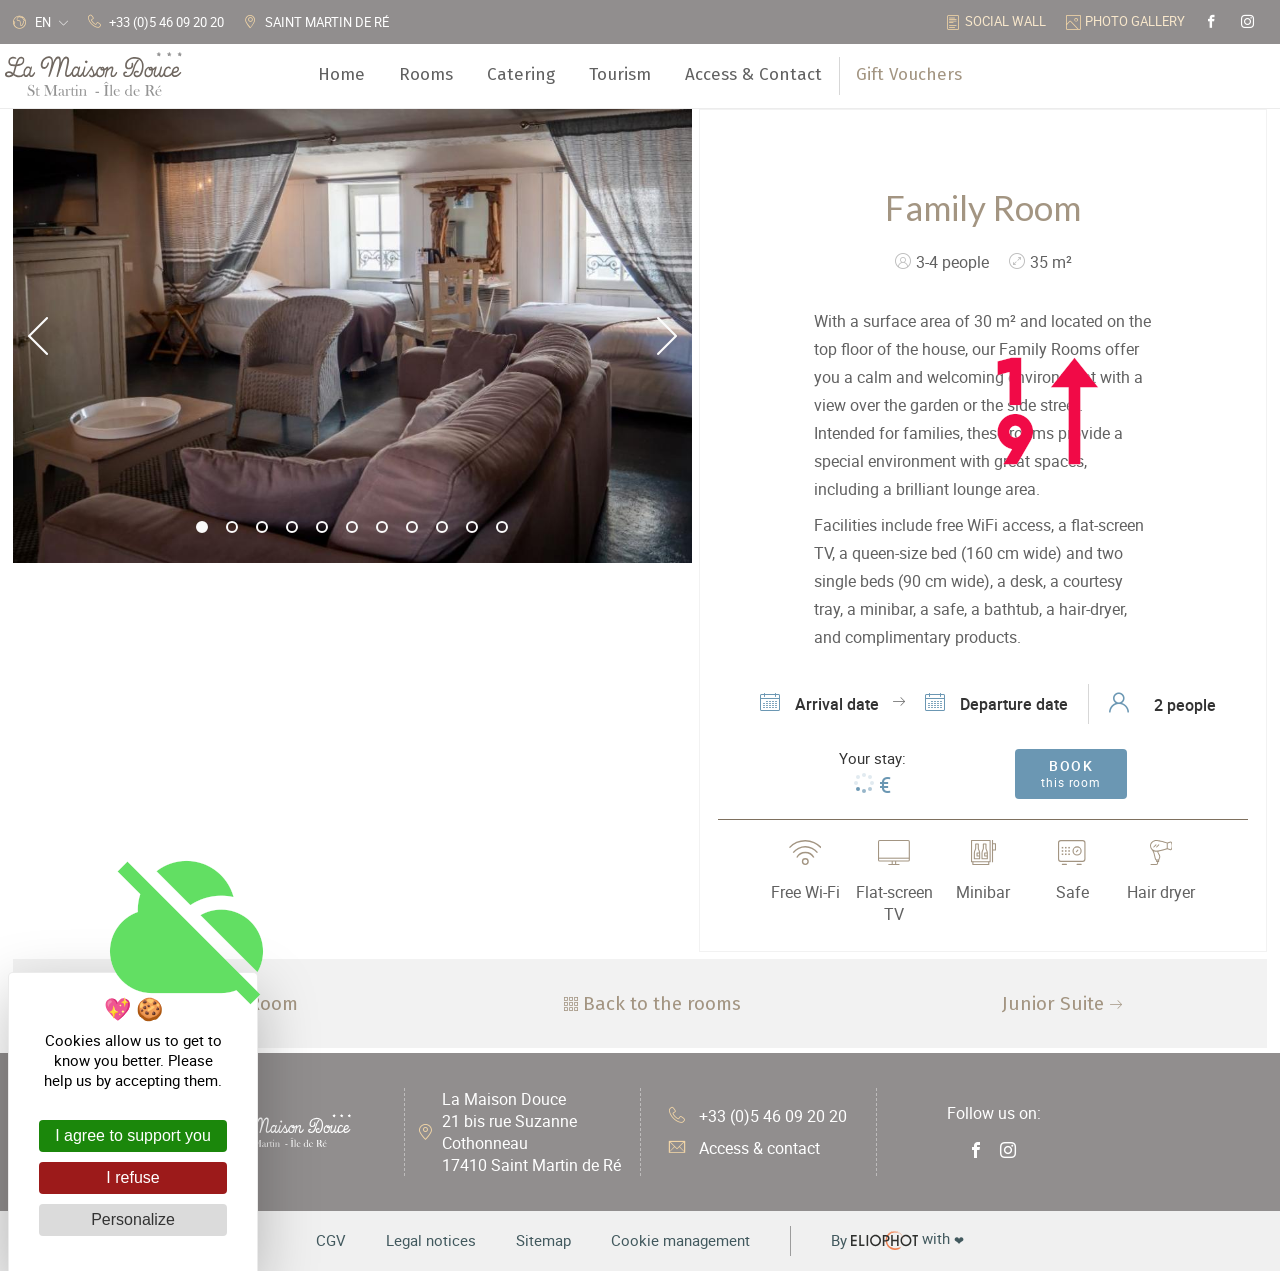 The height and width of the screenshot is (1271, 1280). Describe the element at coordinates (1039, 411) in the screenshot. I see `sort numbers in descending order` at that location.